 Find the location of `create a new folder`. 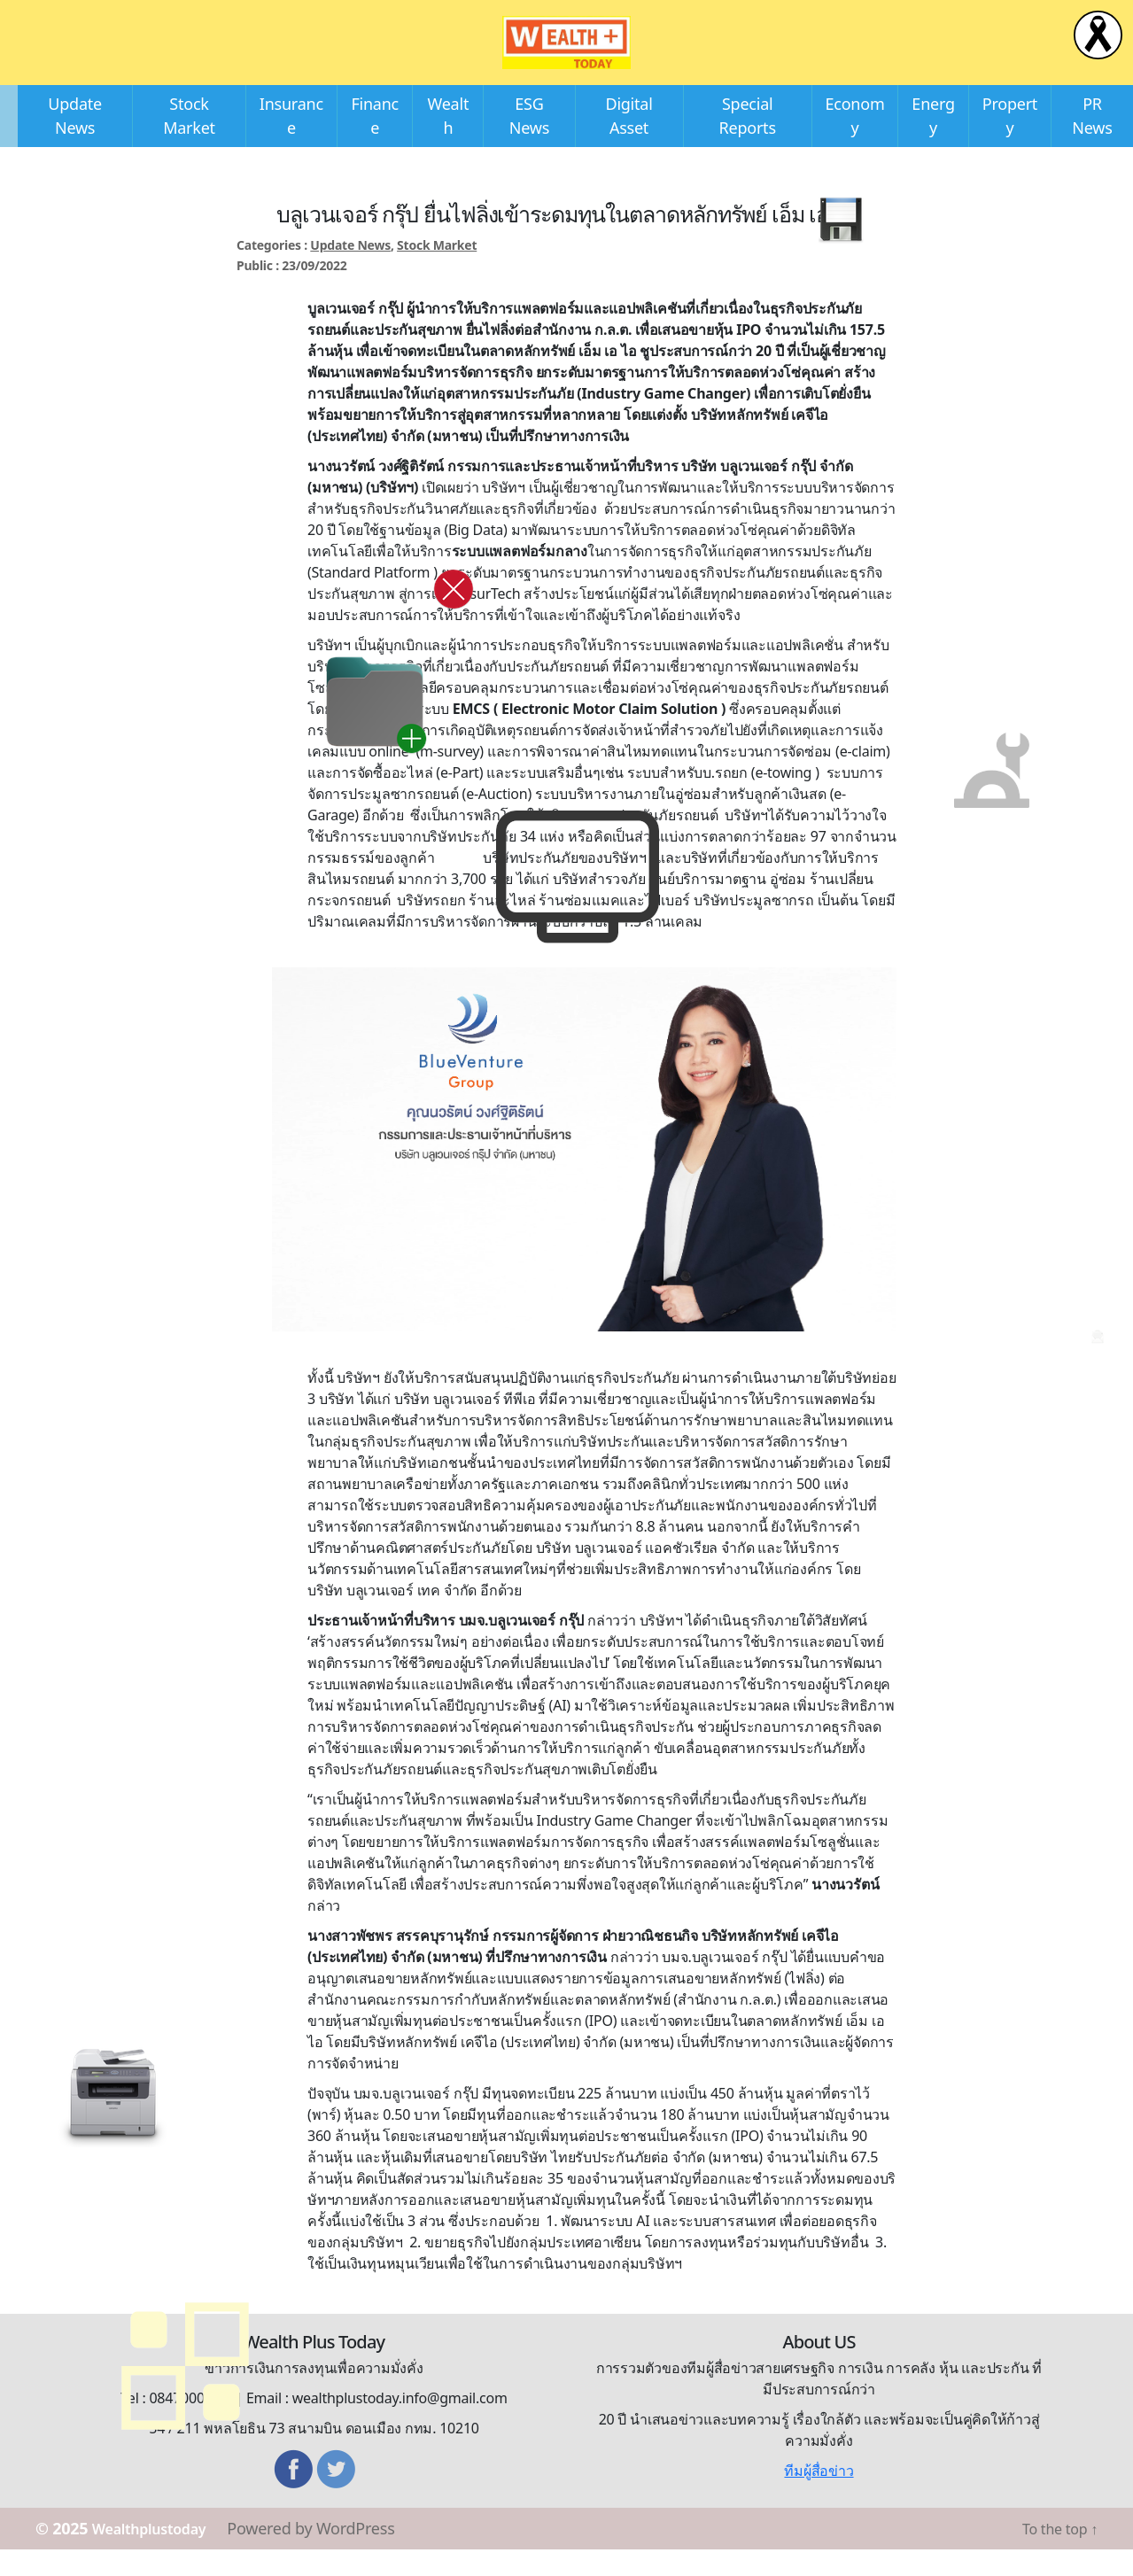

create a new folder is located at coordinates (375, 702).